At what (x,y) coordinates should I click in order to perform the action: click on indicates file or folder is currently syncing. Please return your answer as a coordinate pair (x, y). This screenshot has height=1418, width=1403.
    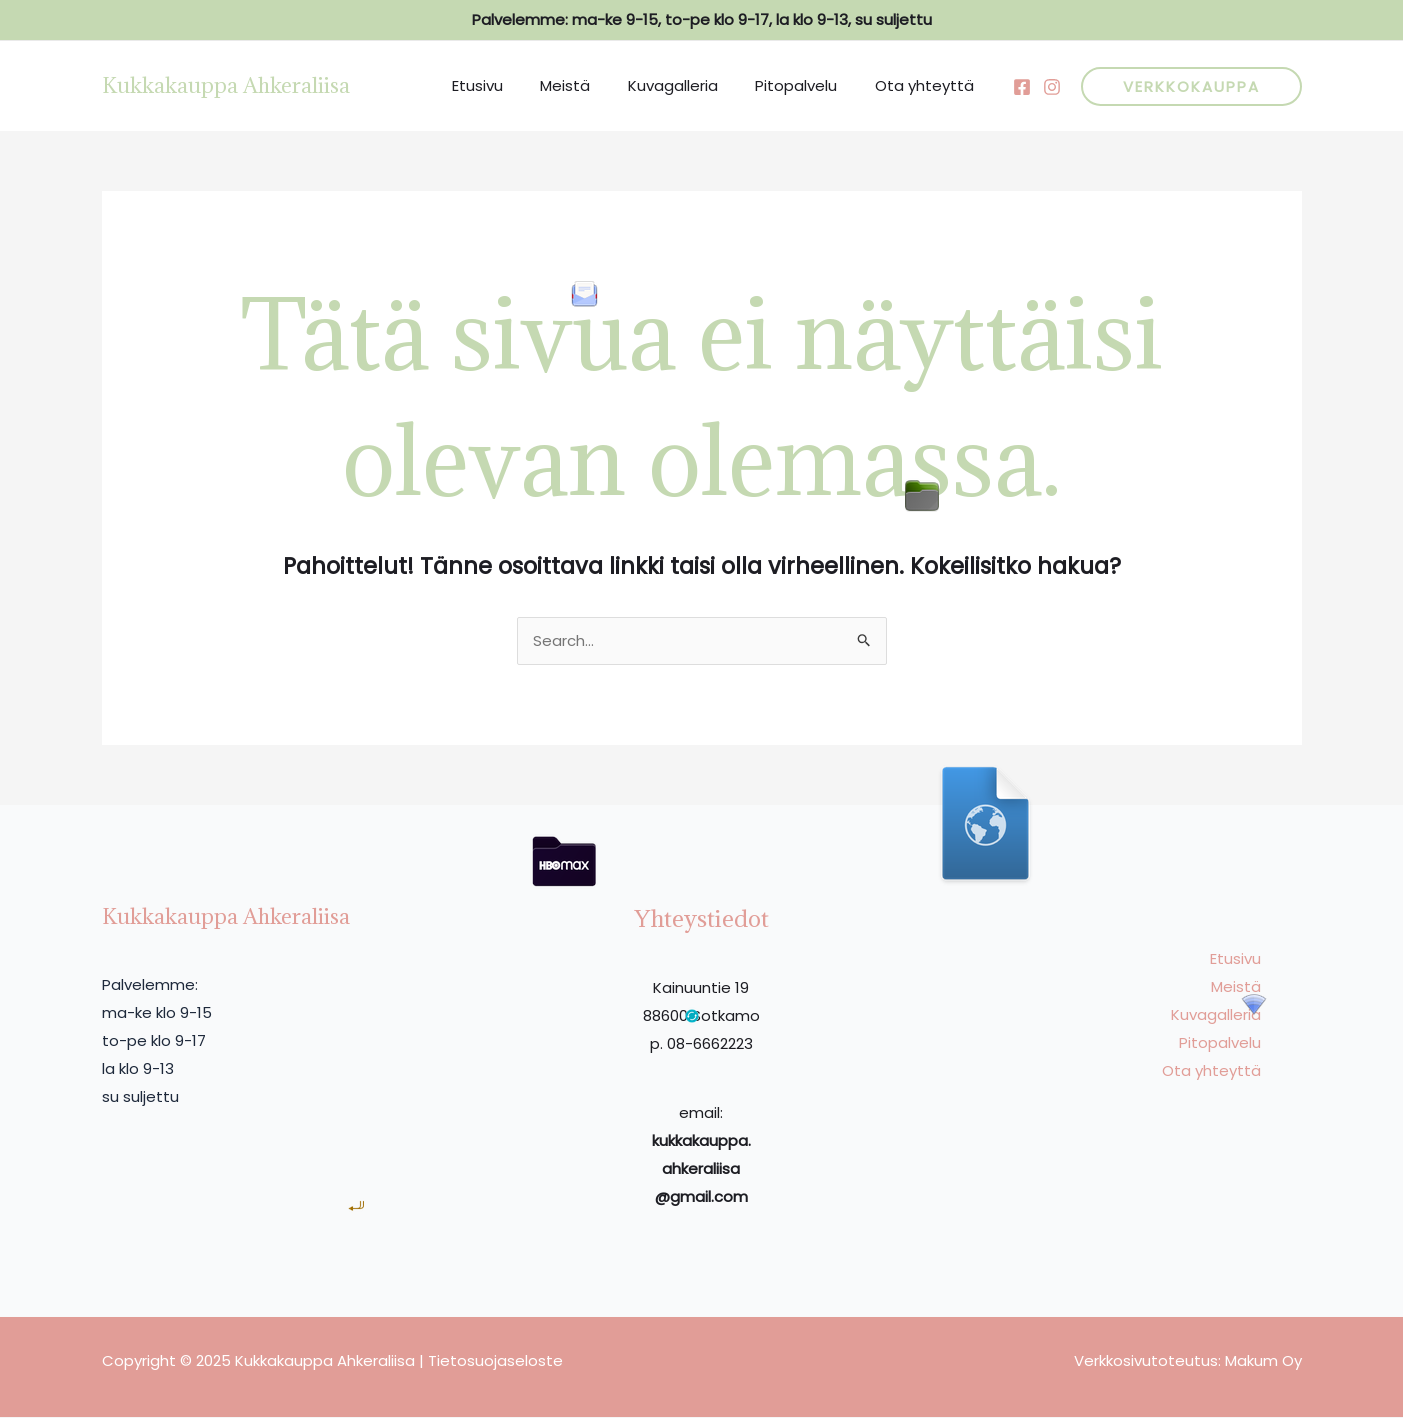
    Looking at the image, I should click on (692, 1016).